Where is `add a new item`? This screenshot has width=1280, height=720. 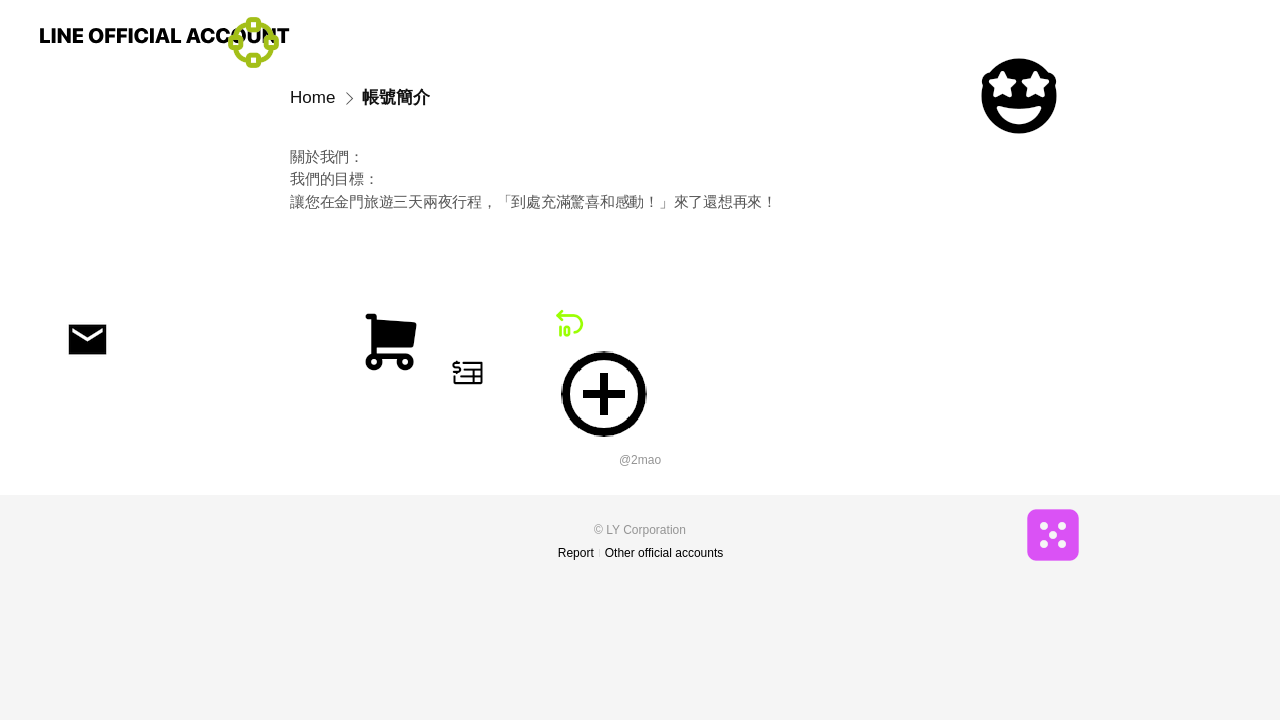
add a new item is located at coordinates (604, 394).